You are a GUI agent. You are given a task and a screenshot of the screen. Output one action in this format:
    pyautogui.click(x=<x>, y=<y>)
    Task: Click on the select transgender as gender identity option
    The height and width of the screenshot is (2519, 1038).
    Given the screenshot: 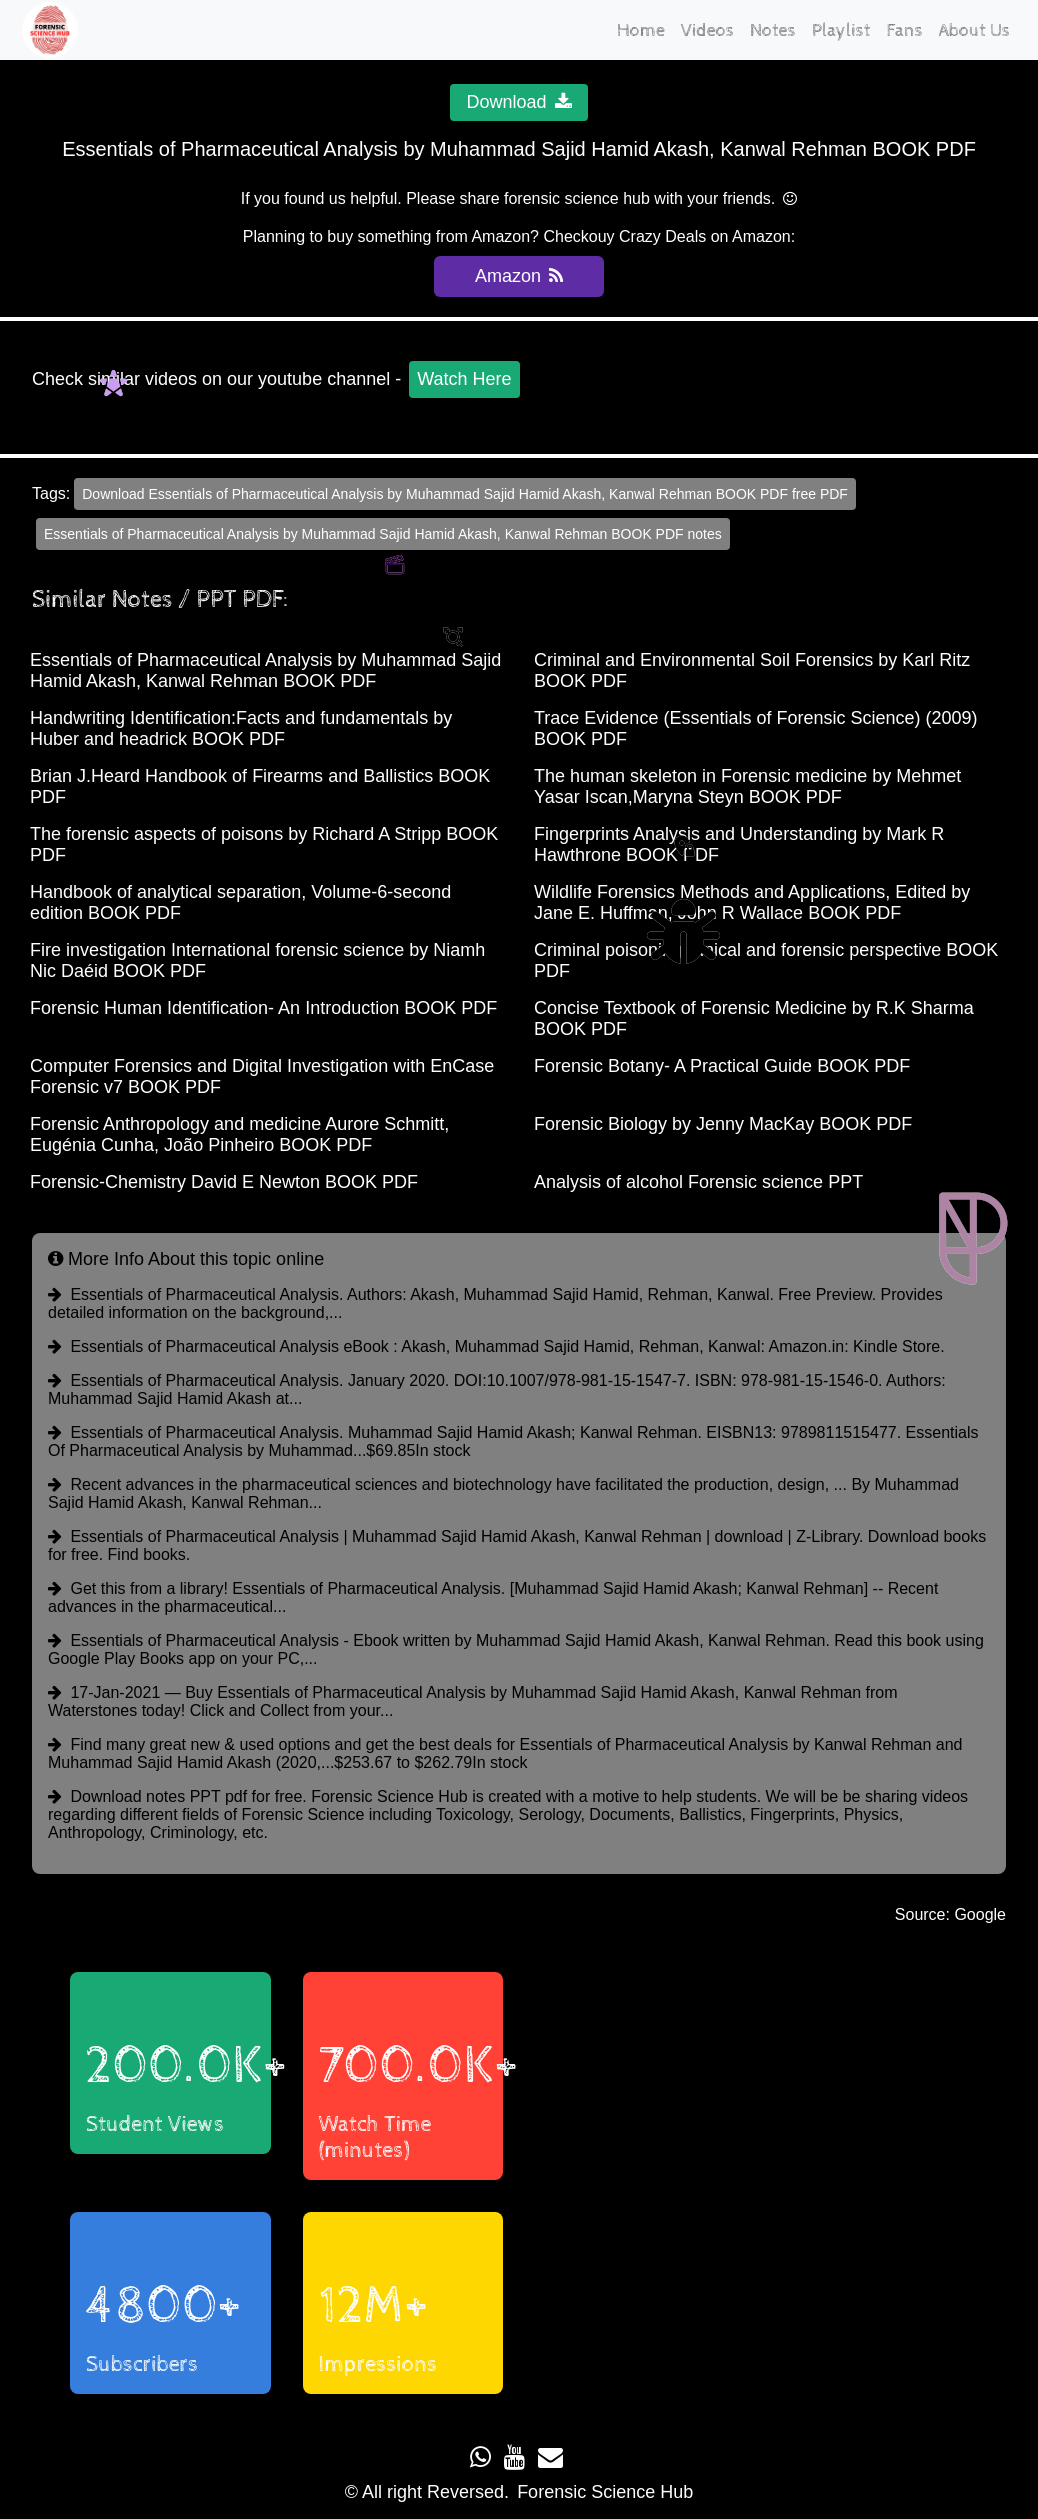 What is the action you would take?
    pyautogui.click(x=453, y=637)
    